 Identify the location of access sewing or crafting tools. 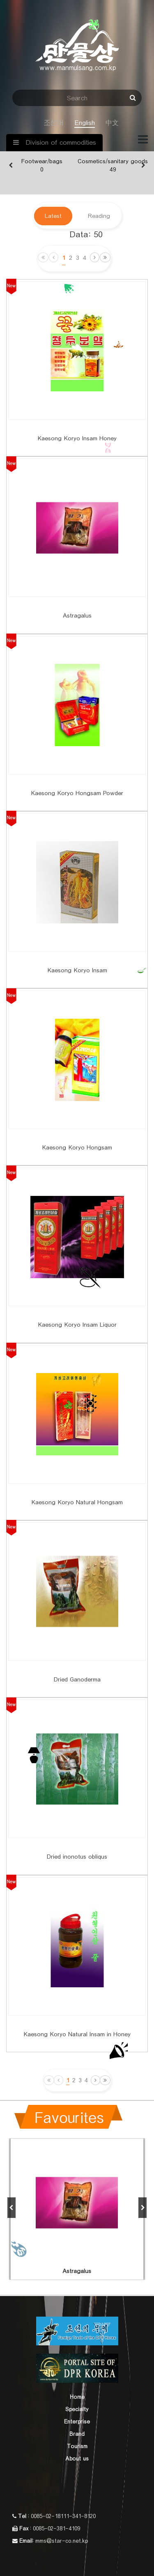
(90, 1277).